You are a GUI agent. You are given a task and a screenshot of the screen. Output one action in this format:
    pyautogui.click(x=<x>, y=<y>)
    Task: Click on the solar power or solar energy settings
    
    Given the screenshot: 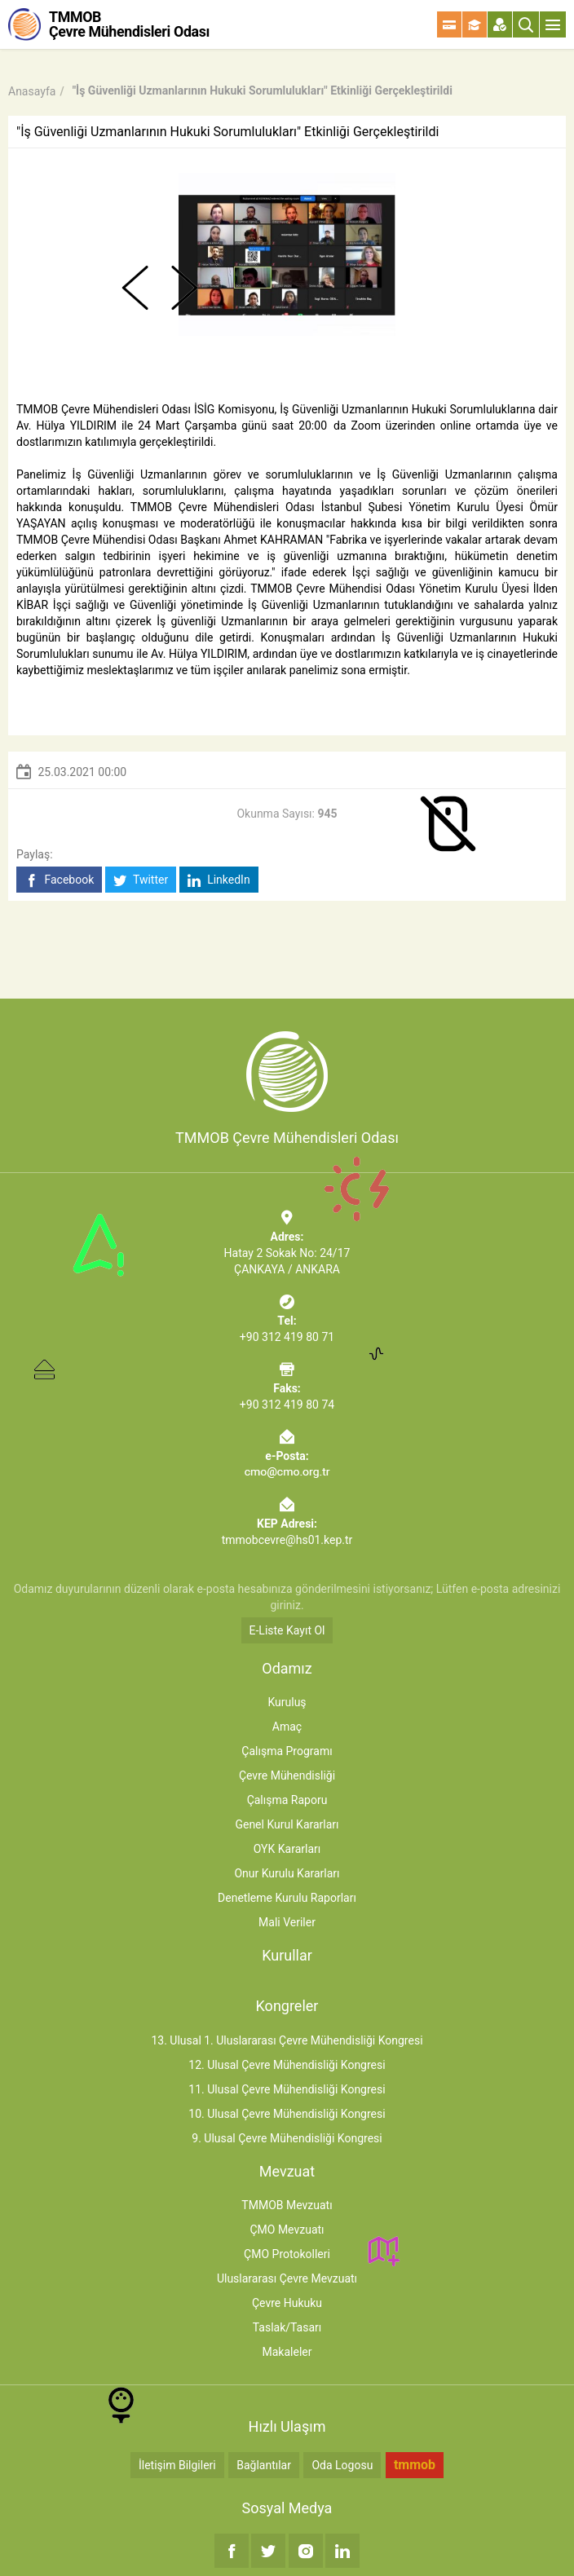 What is the action you would take?
    pyautogui.click(x=356, y=1189)
    